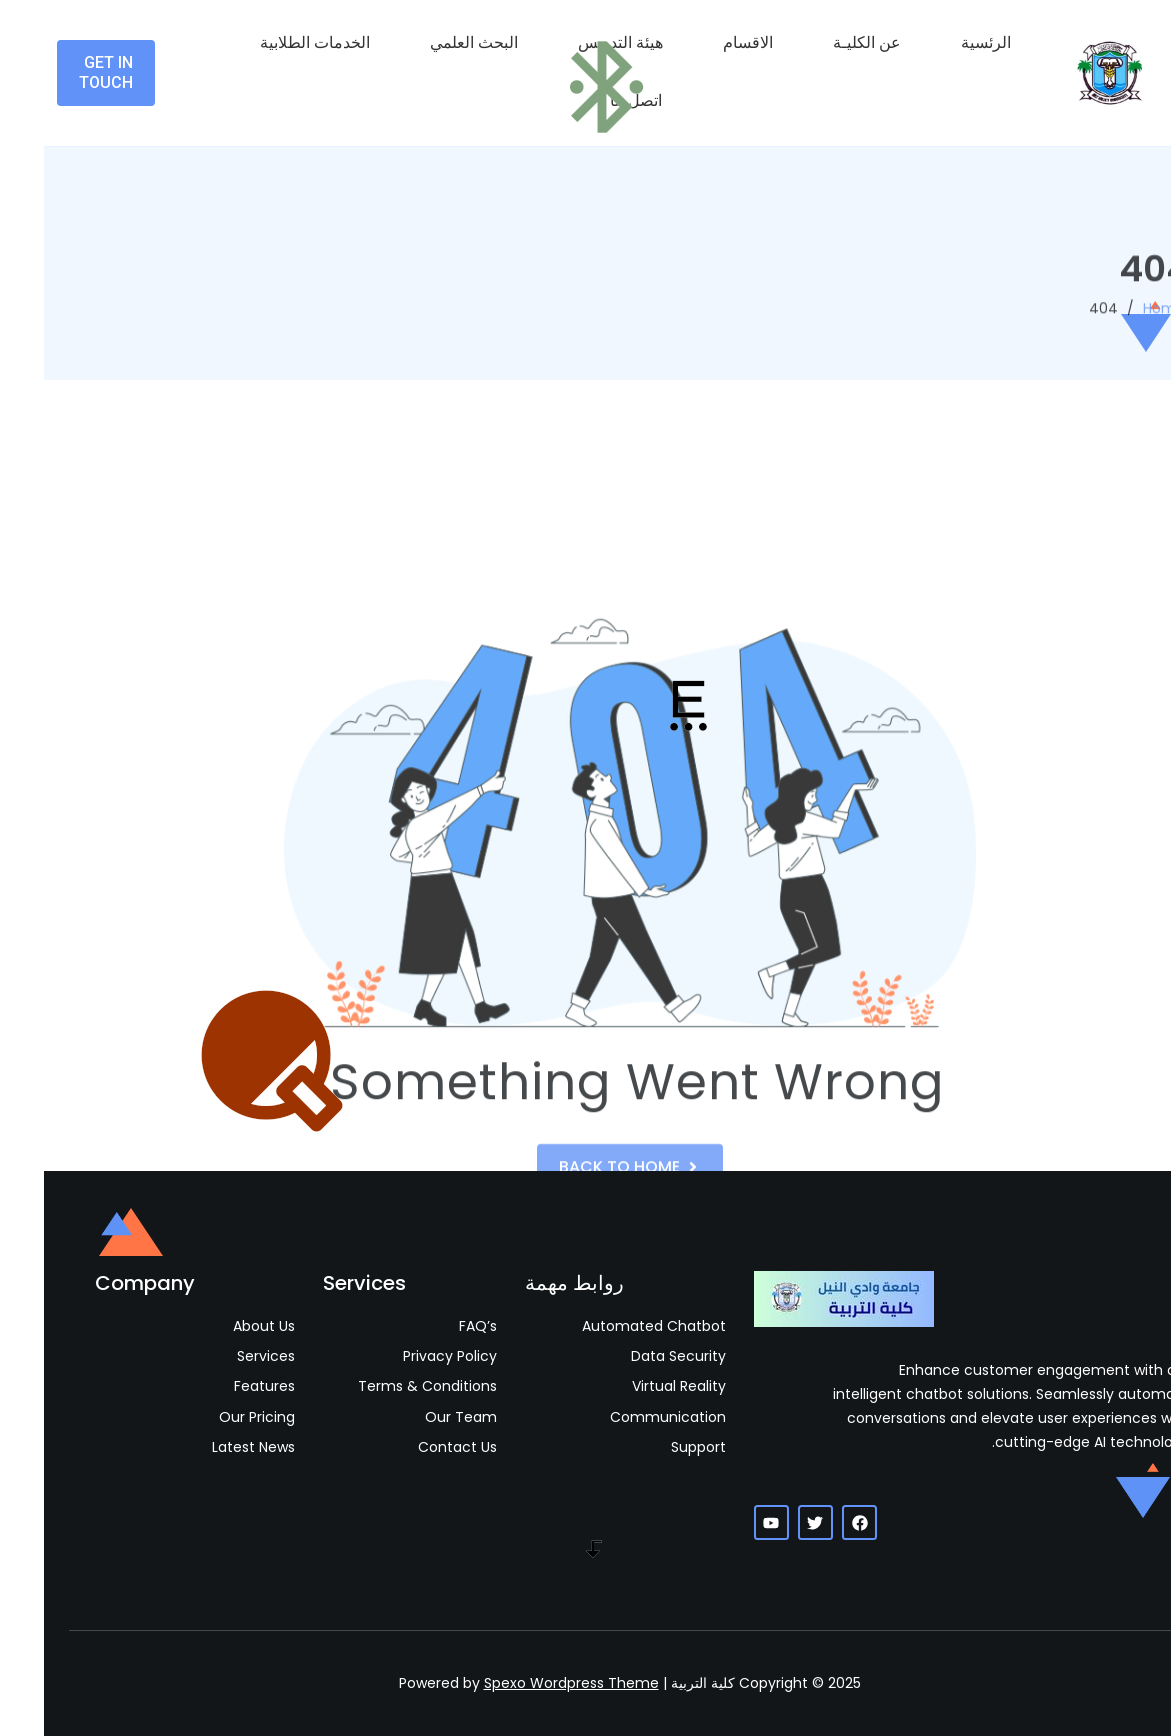 Image resolution: width=1171 pixels, height=1736 pixels. I want to click on apply emphasis formatting to selected text, so click(688, 704).